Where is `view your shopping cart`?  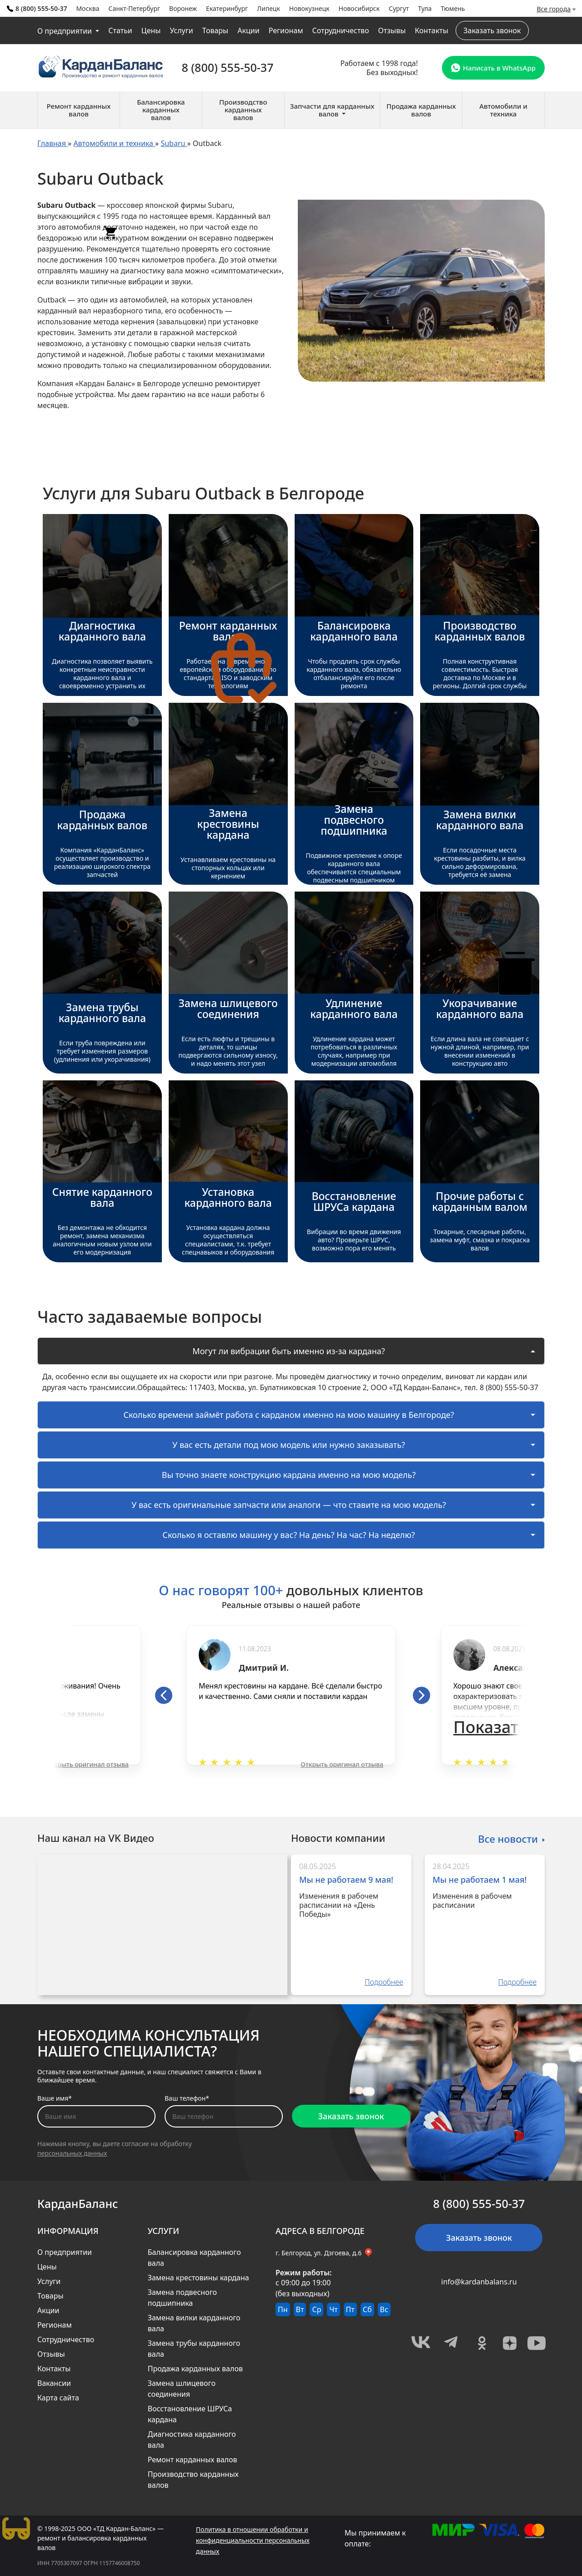
view your shopping cart is located at coordinates (110, 232).